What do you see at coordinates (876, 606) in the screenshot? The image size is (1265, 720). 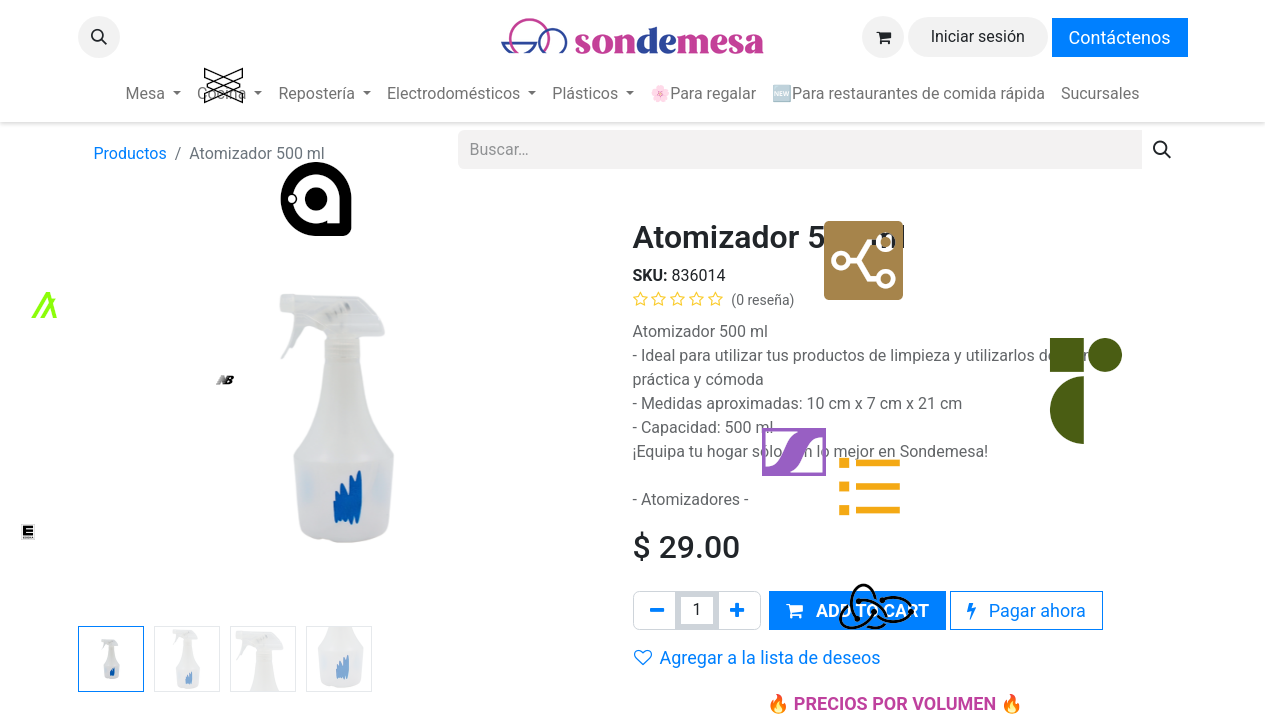 I see `redux-saga library logo` at bounding box center [876, 606].